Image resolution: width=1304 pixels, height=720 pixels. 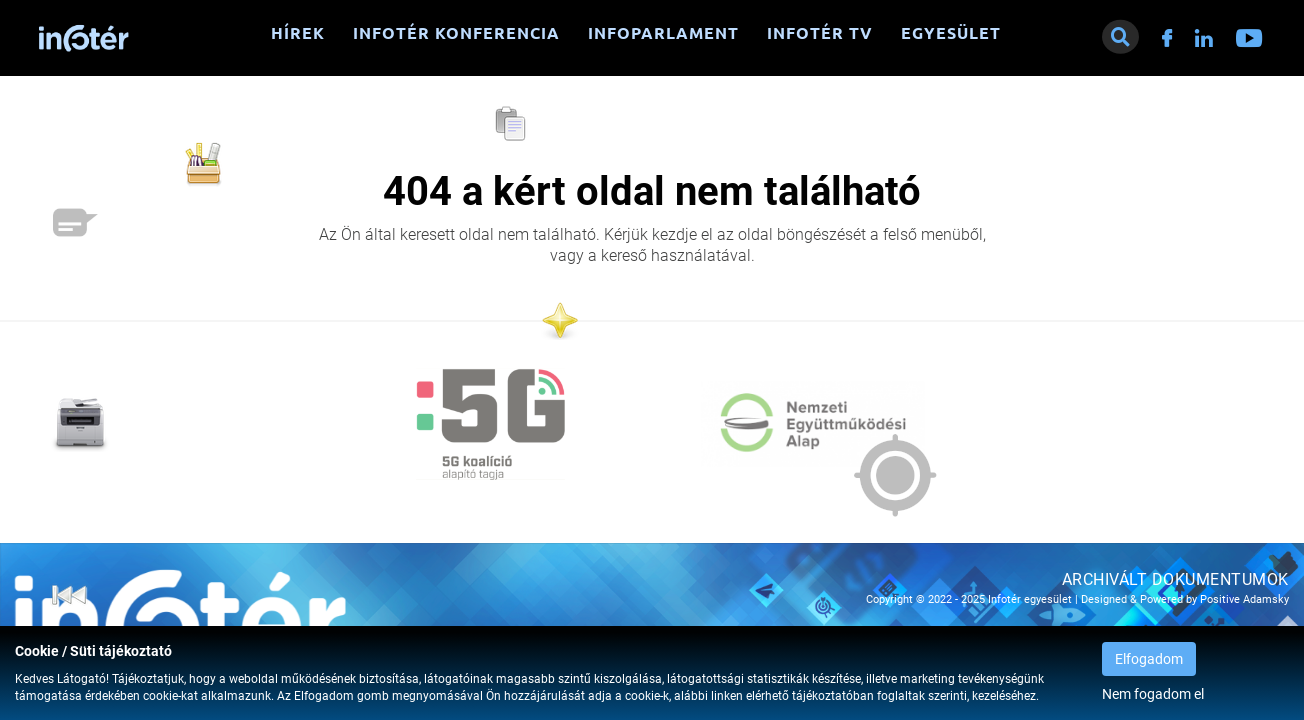 What do you see at coordinates (510, 123) in the screenshot?
I see `paste copied content from clipboard` at bounding box center [510, 123].